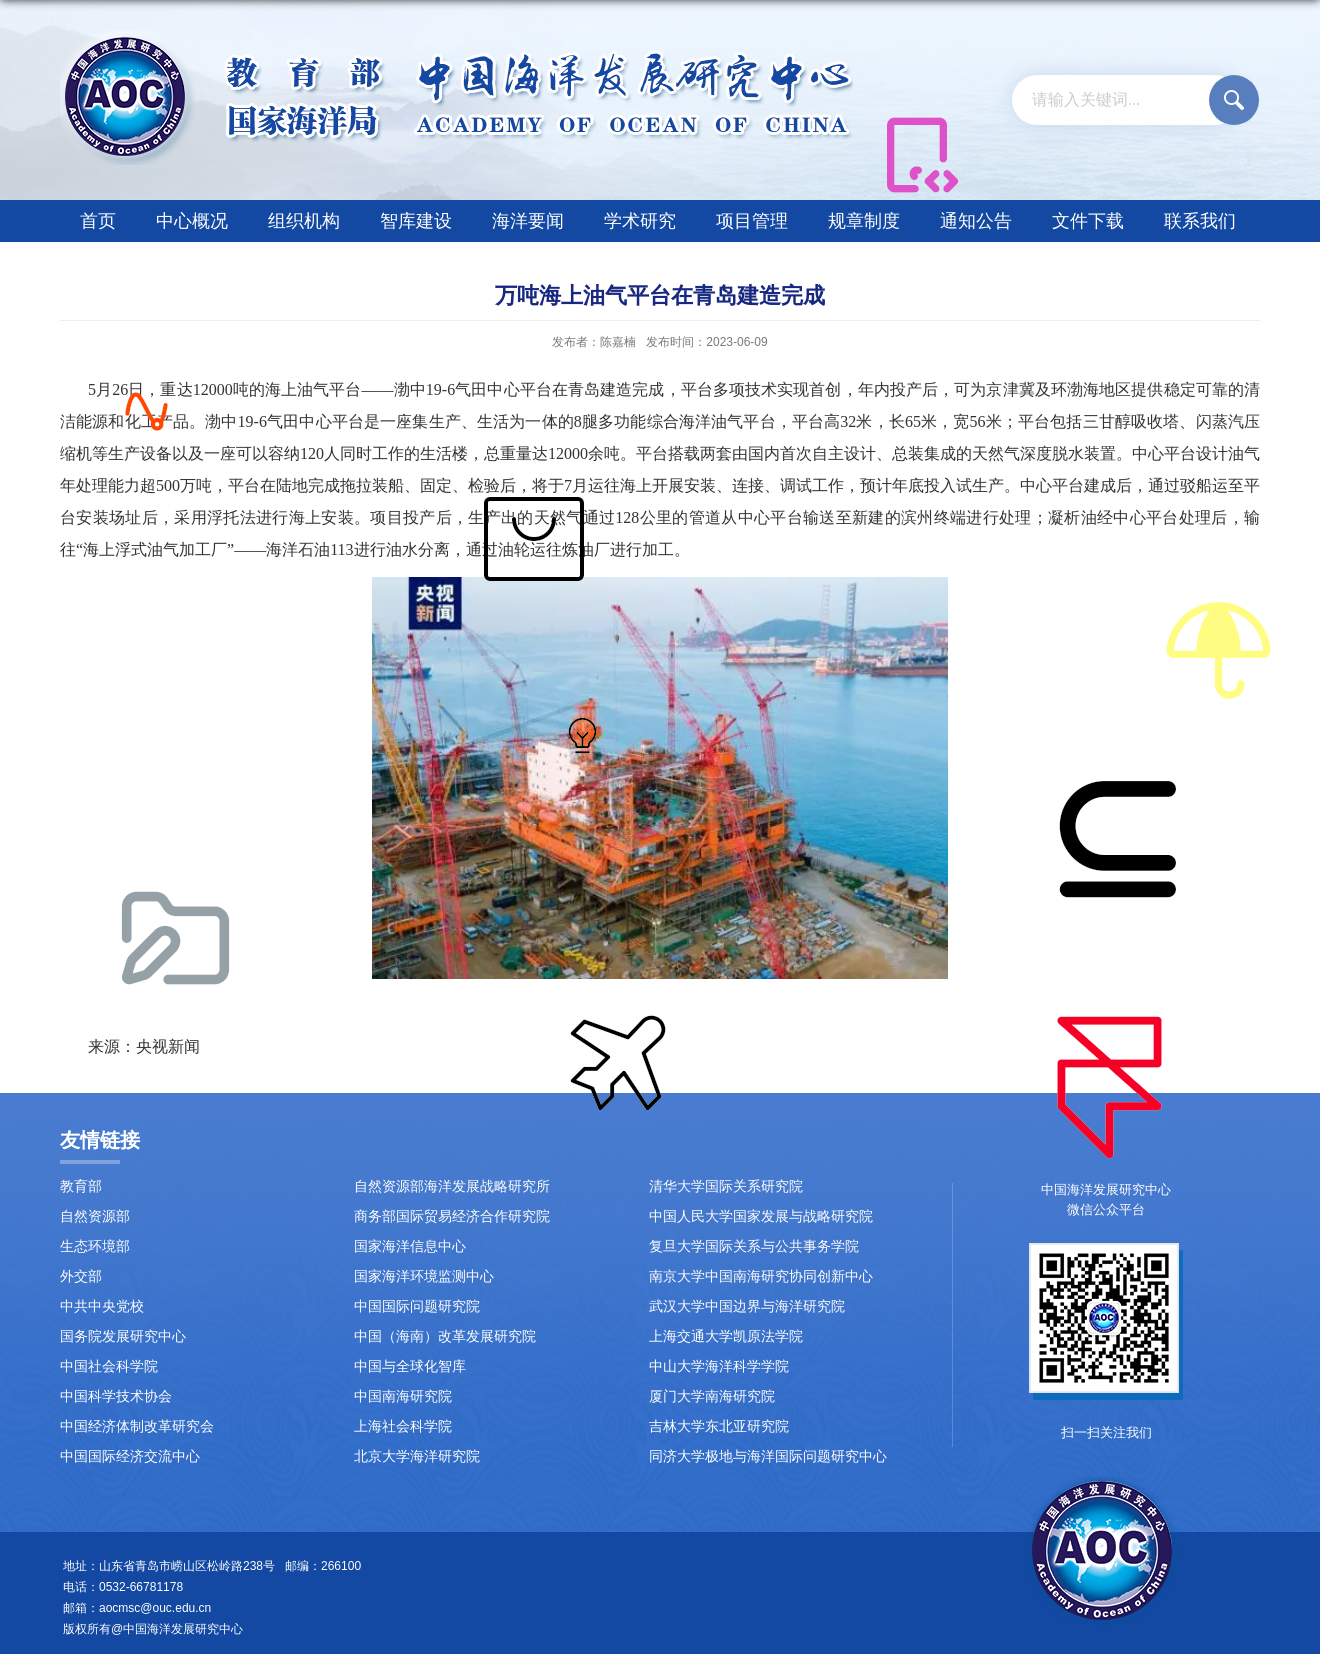 This screenshot has width=1320, height=1654. What do you see at coordinates (917, 155) in the screenshot?
I see `access tablet developer tools` at bounding box center [917, 155].